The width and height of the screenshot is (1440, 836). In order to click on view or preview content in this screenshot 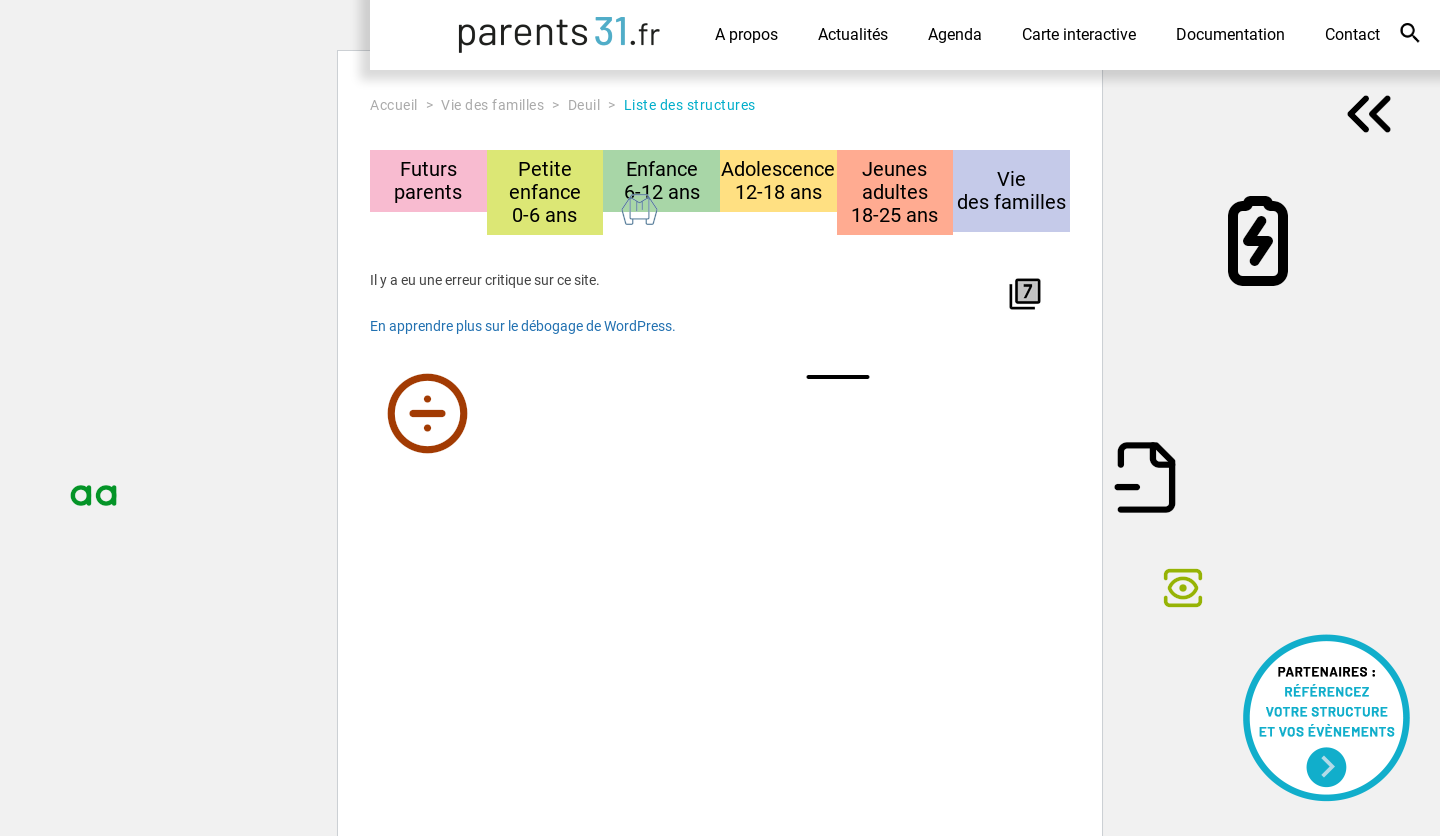, I will do `click(1183, 588)`.